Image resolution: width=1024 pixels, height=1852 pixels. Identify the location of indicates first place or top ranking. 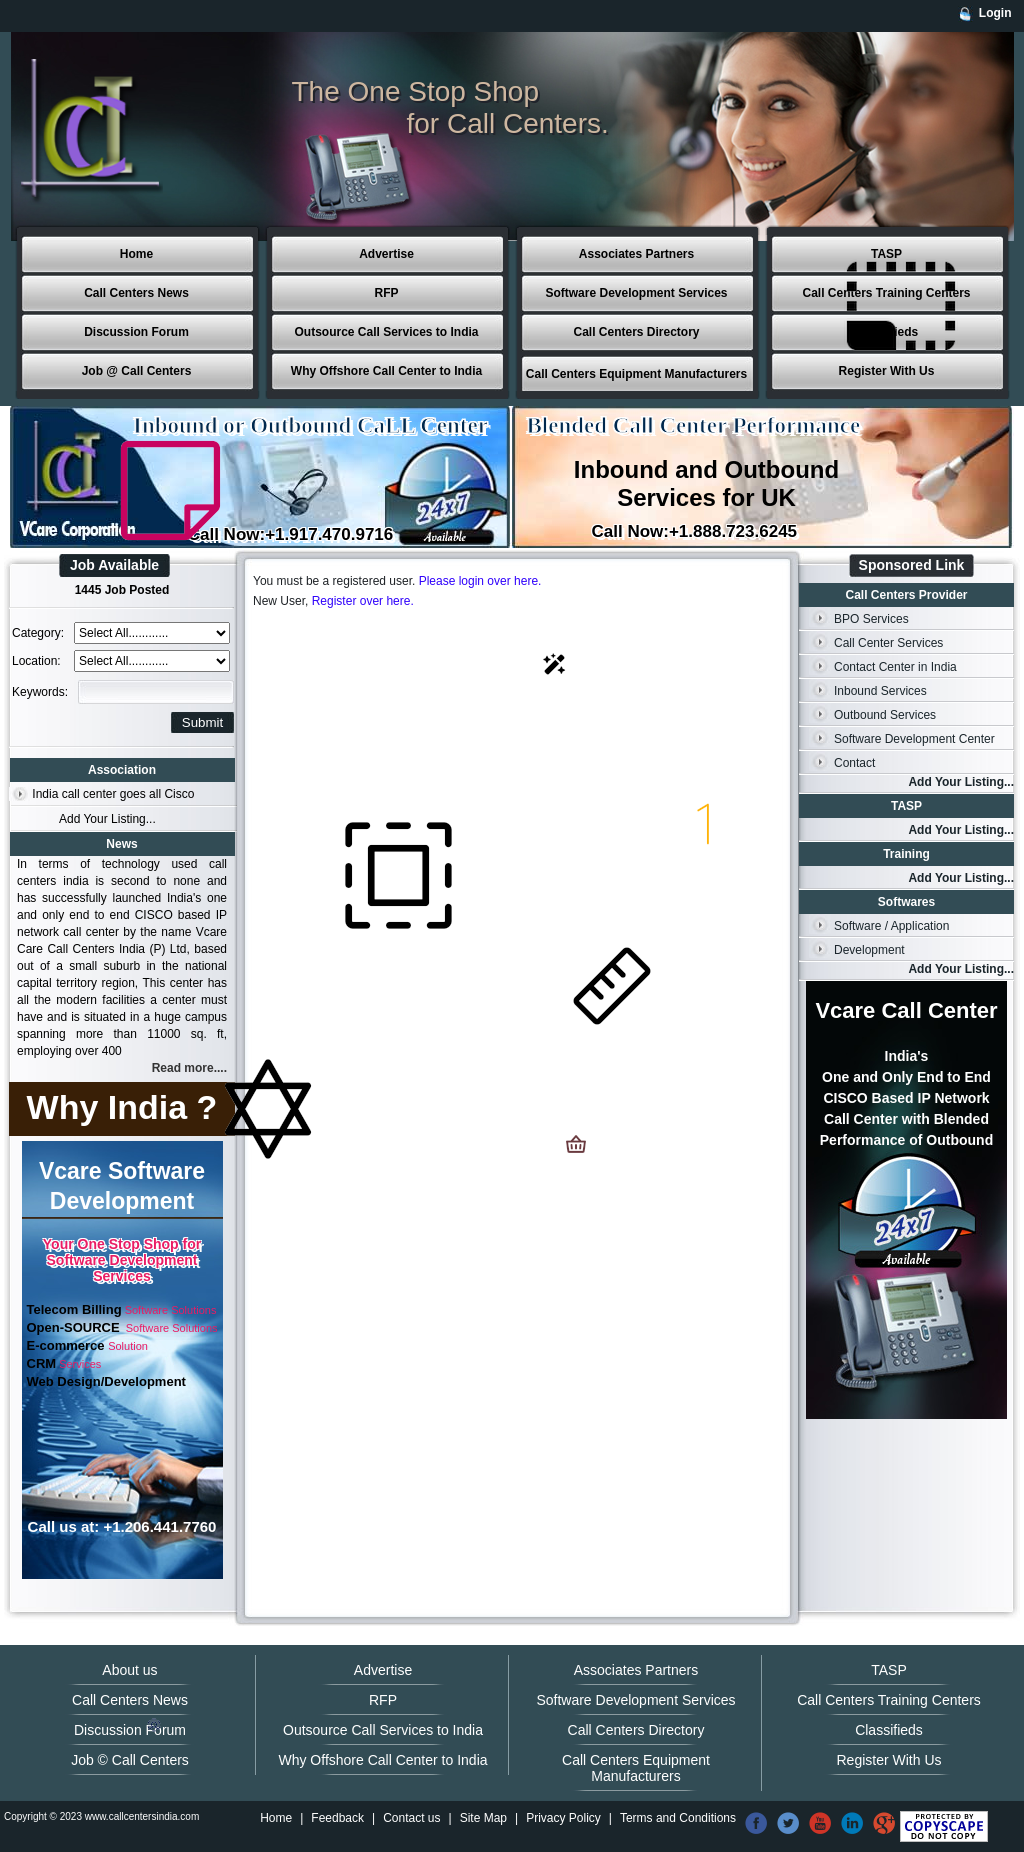
(706, 824).